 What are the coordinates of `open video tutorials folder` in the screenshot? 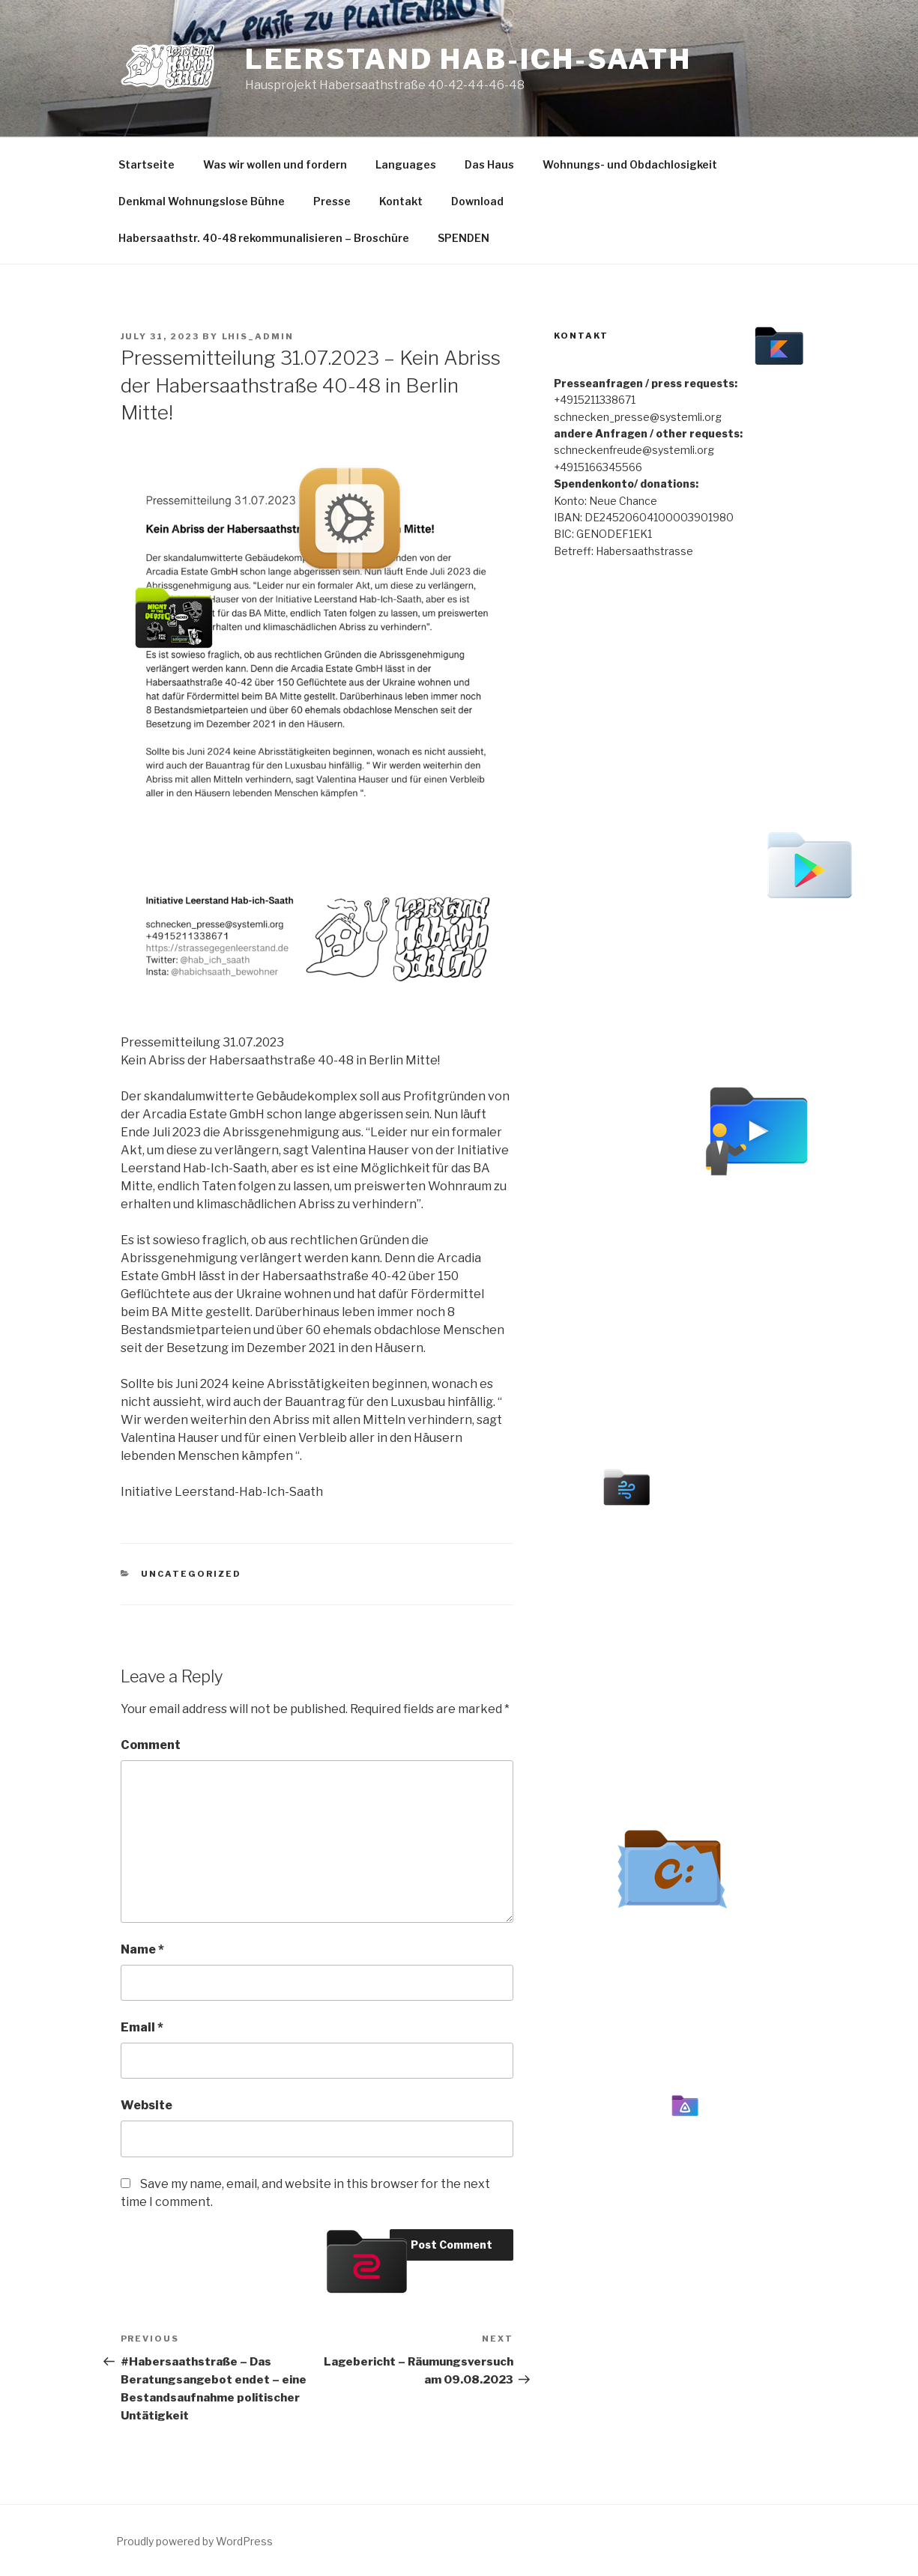 It's located at (758, 1128).